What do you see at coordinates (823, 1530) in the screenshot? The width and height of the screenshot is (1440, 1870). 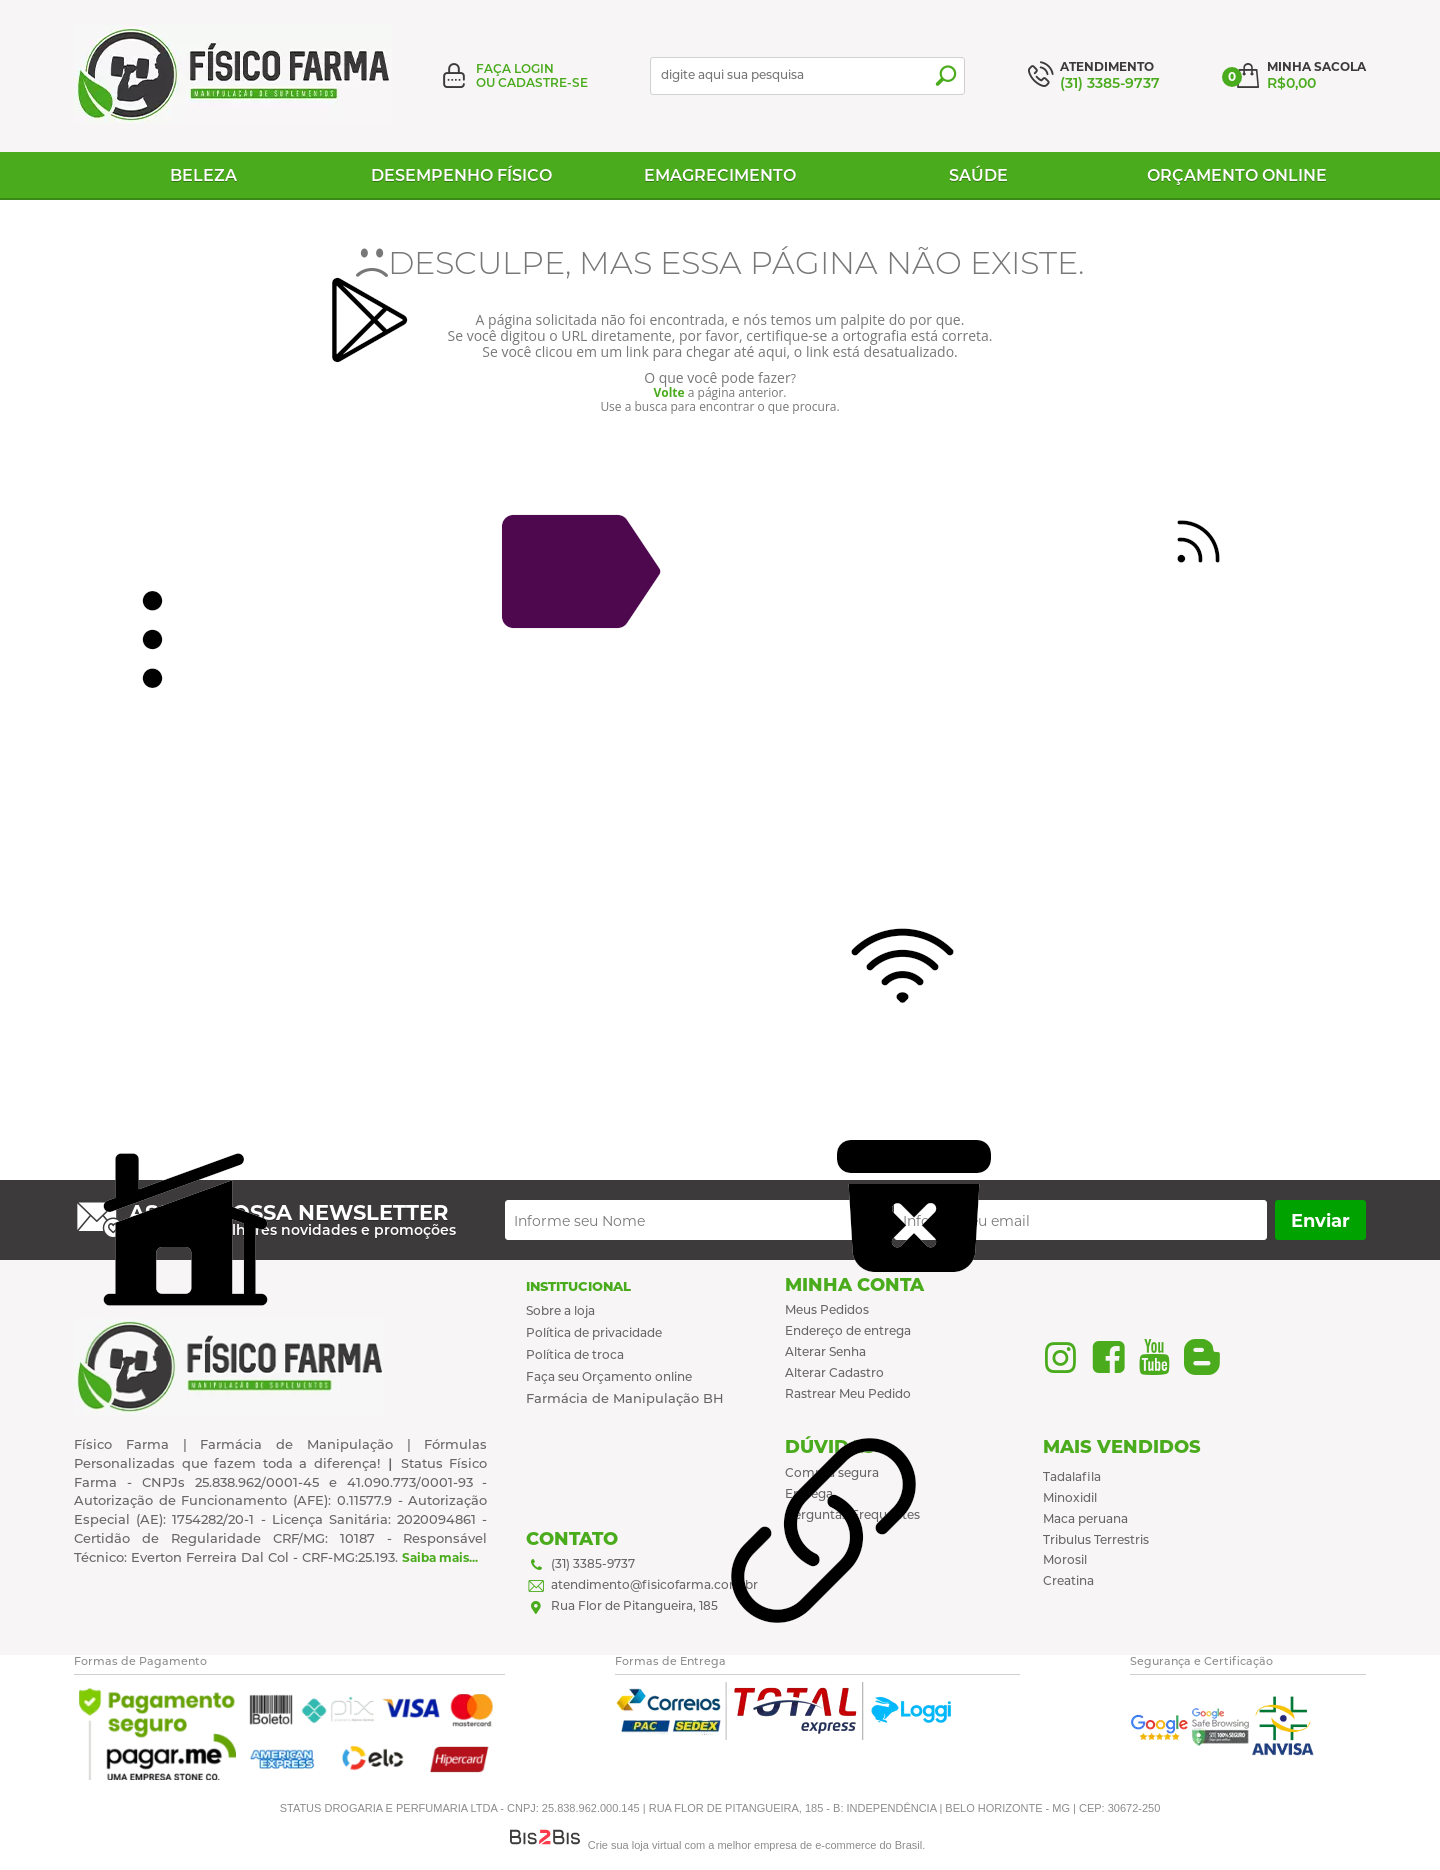 I see `copy or share a link` at bounding box center [823, 1530].